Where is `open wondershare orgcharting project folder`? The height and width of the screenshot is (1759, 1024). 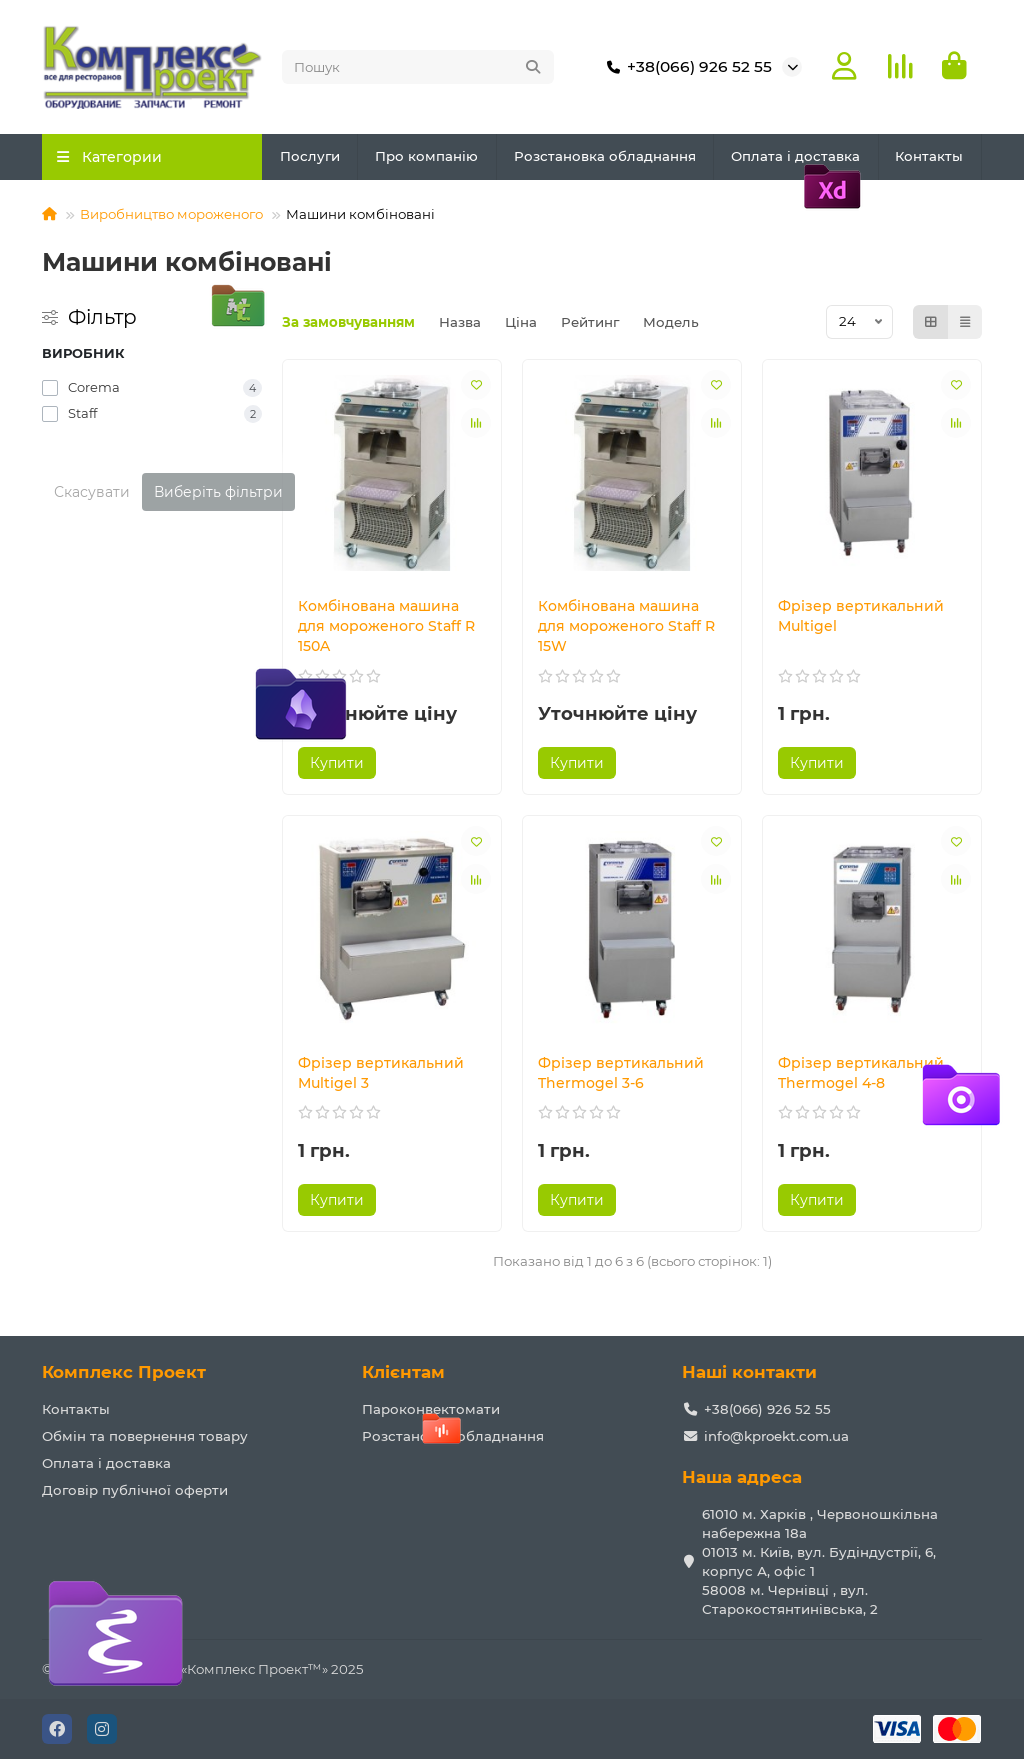 open wondershare orgcharting project folder is located at coordinates (961, 1097).